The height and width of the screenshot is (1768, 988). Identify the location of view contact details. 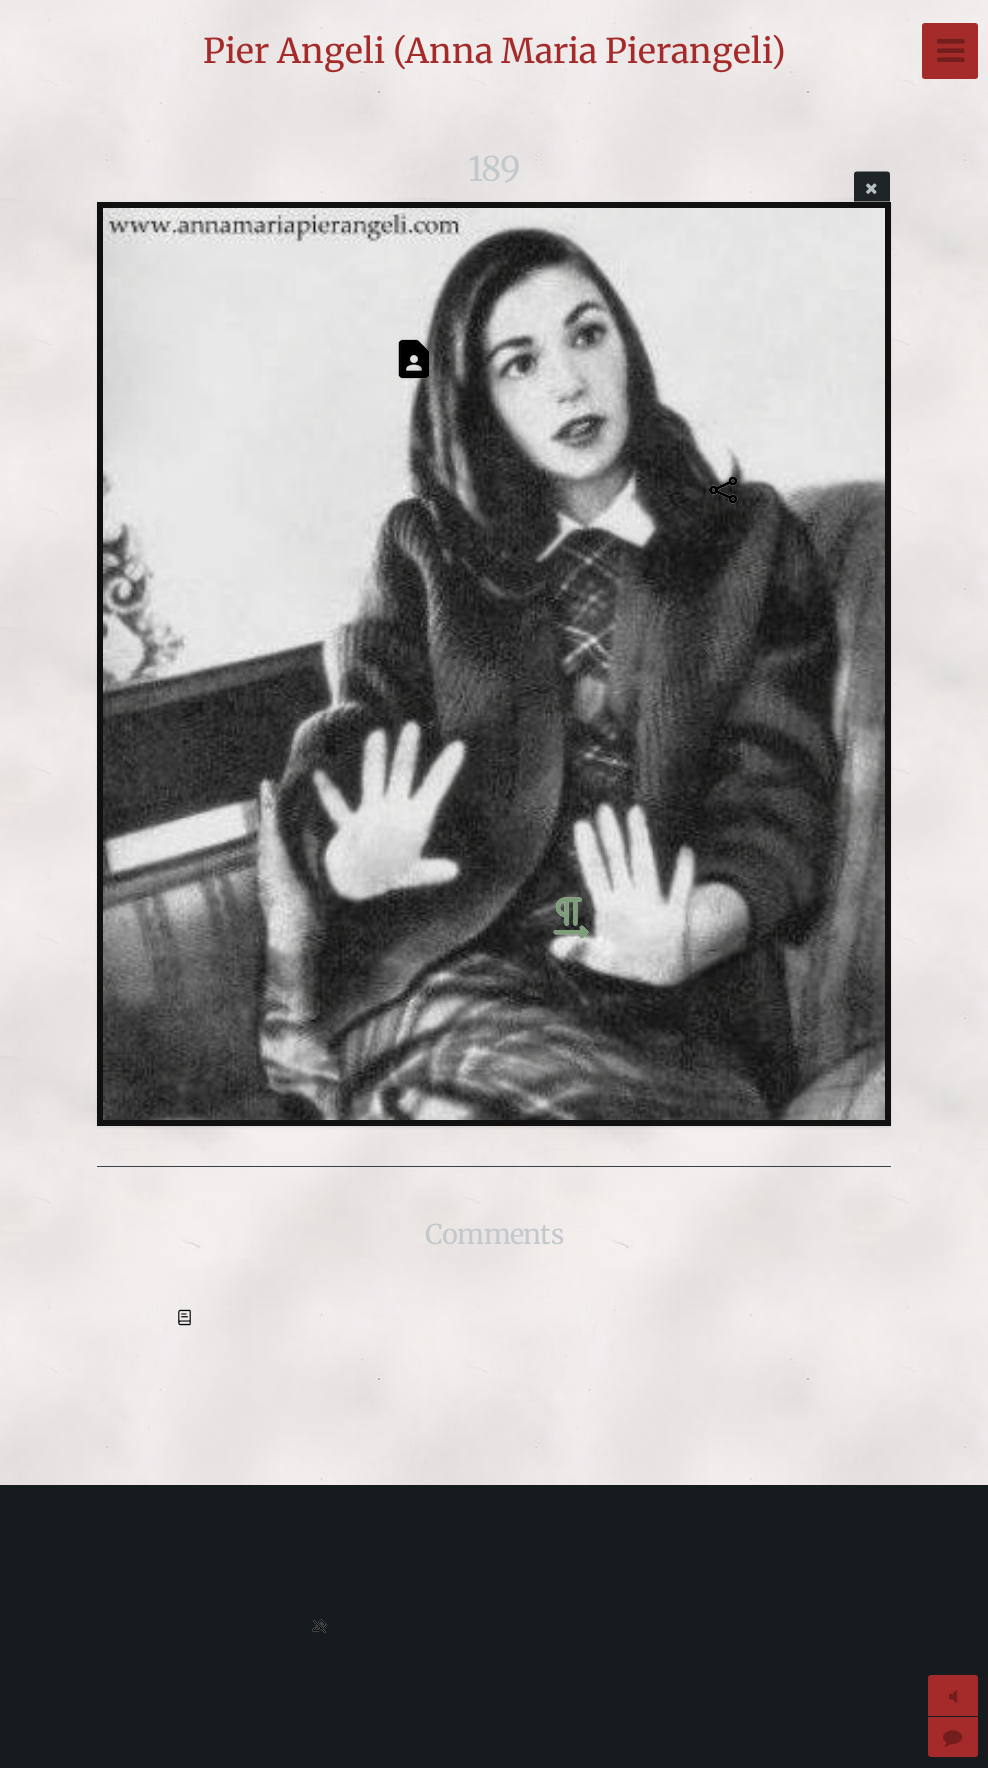
(414, 359).